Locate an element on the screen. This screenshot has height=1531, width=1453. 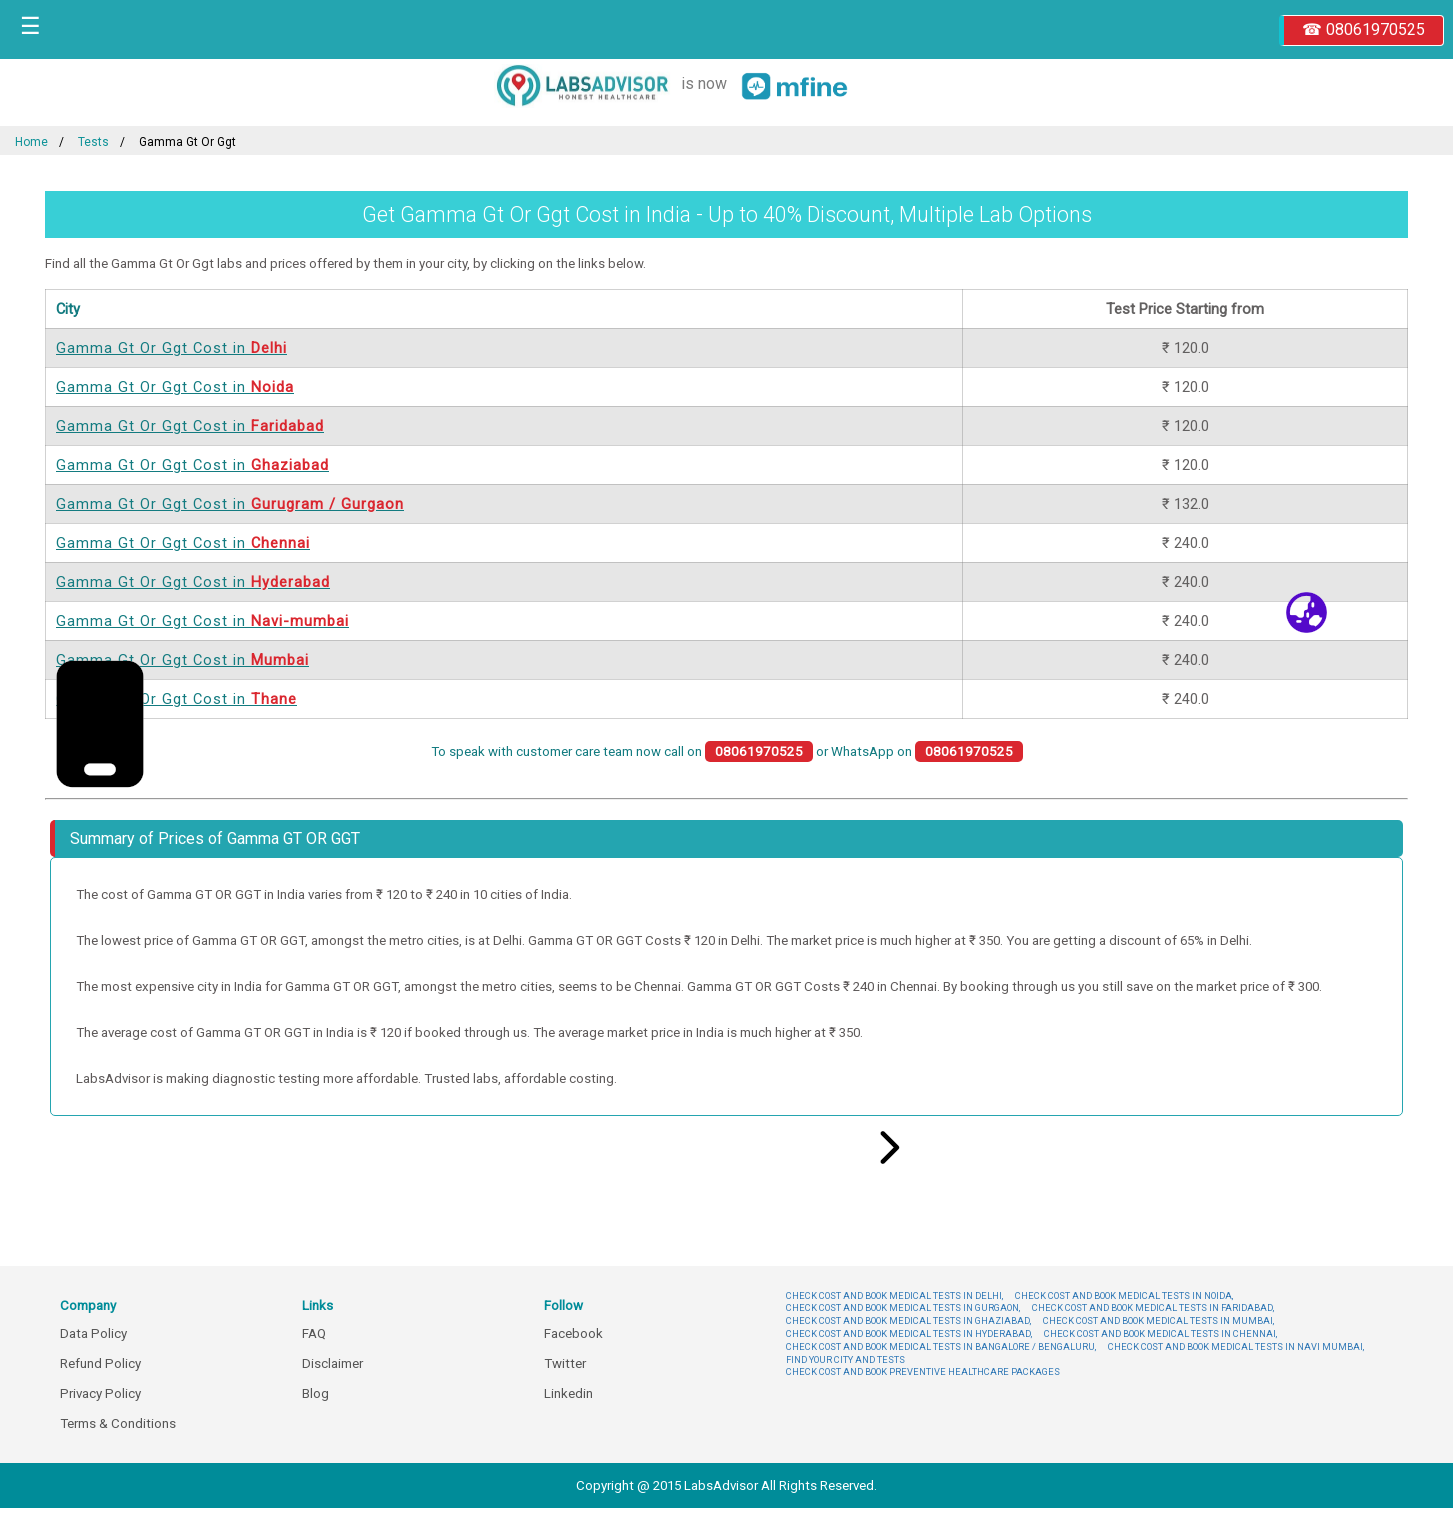
indicates mobile device or smartphone is located at coordinates (100, 724).